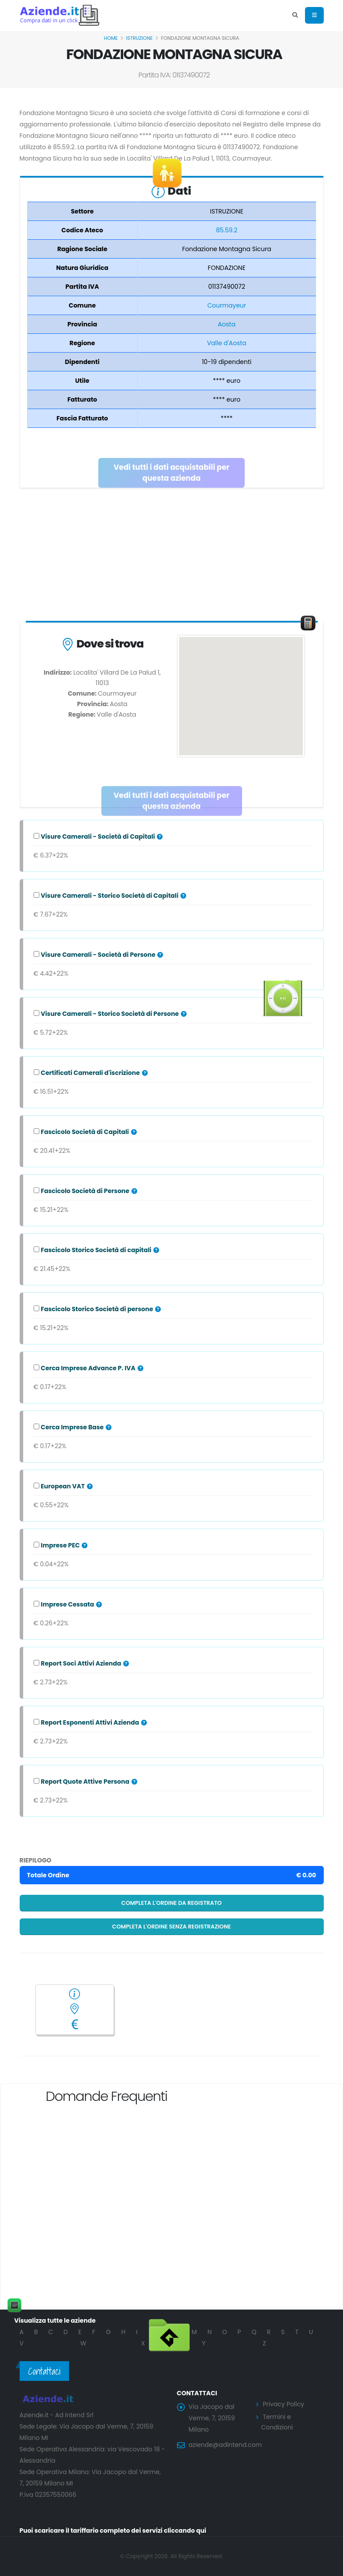  I want to click on open the calculator app, so click(308, 623).